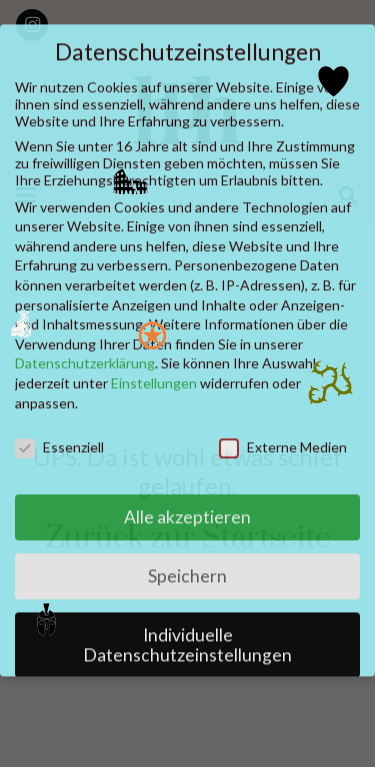 The image size is (375, 767). What do you see at coordinates (333, 81) in the screenshot?
I see `add to favorites` at bounding box center [333, 81].